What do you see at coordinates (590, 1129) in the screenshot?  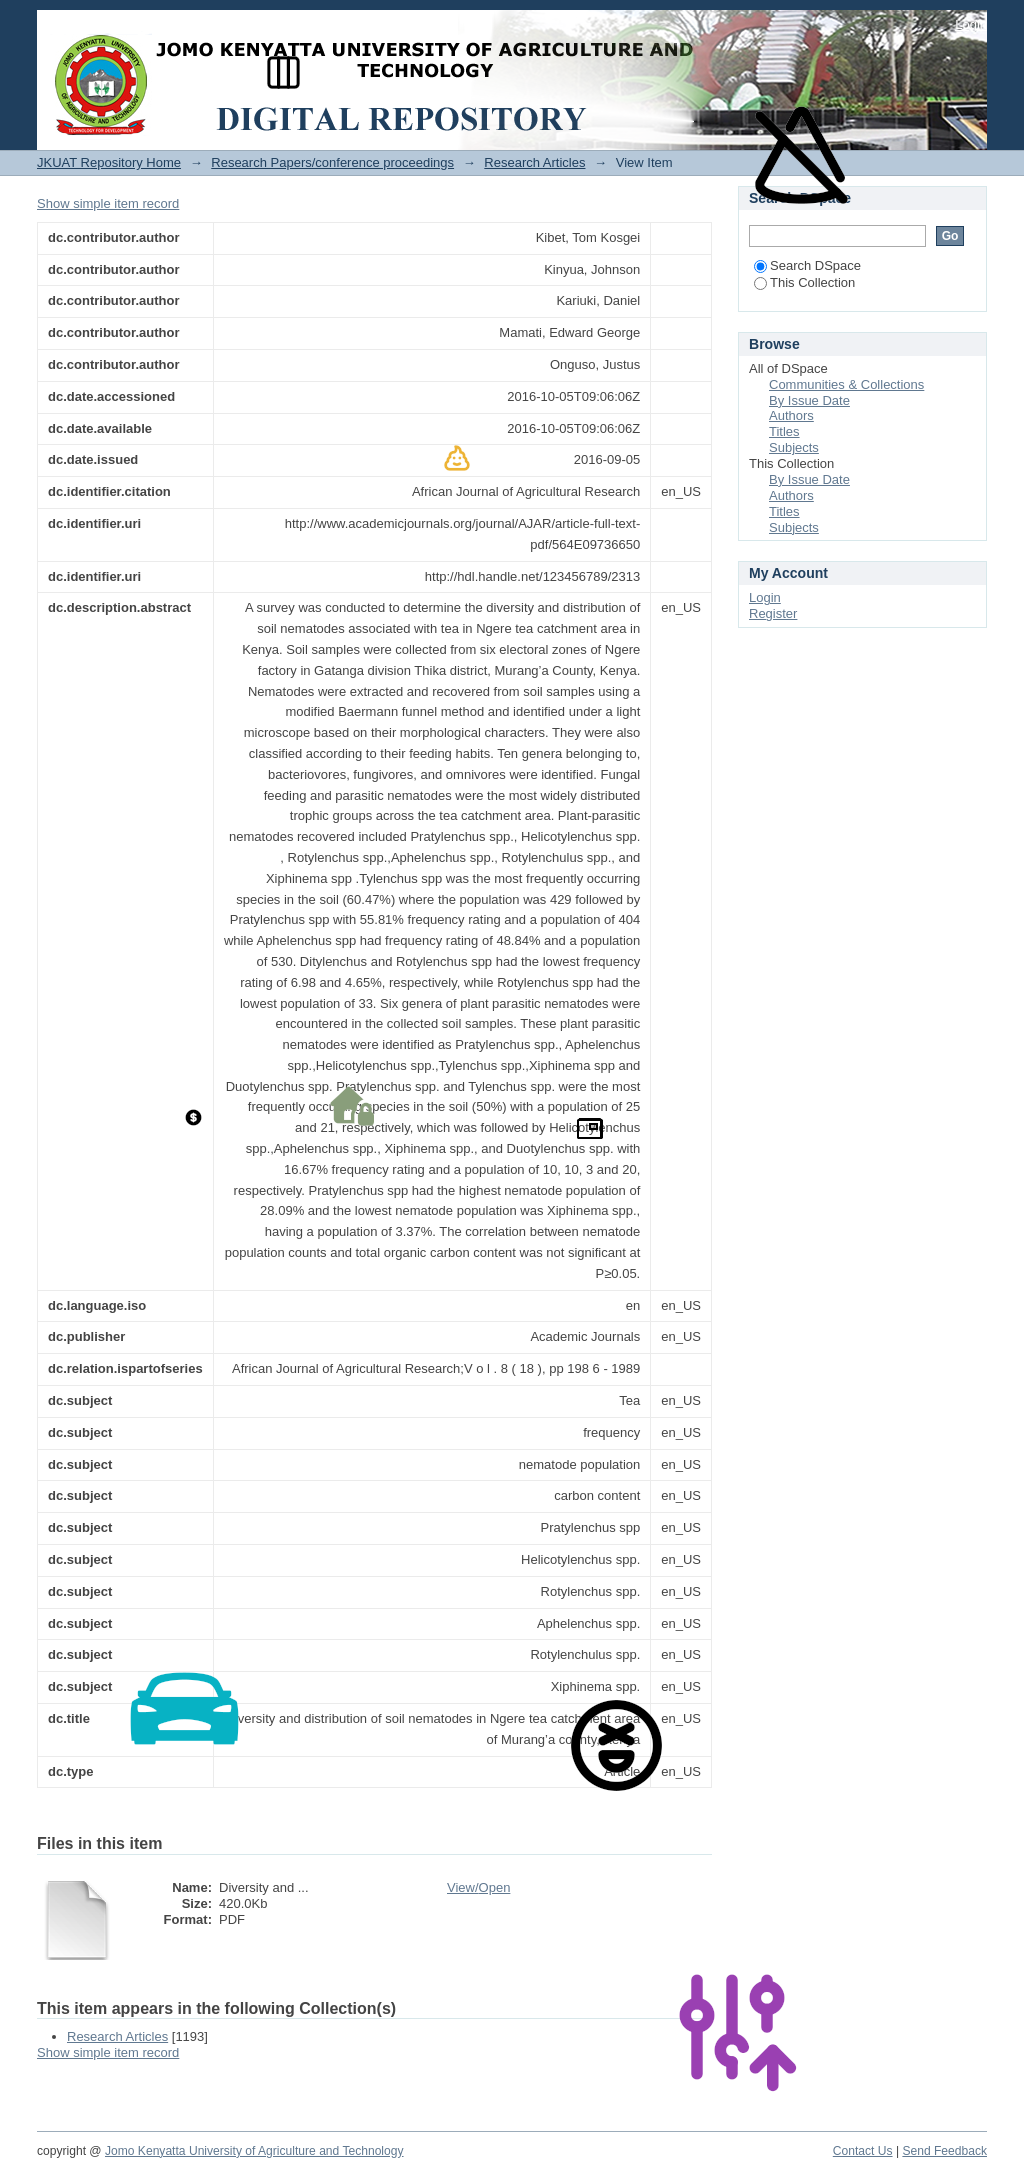 I see `enable picture-in-picture mode` at bounding box center [590, 1129].